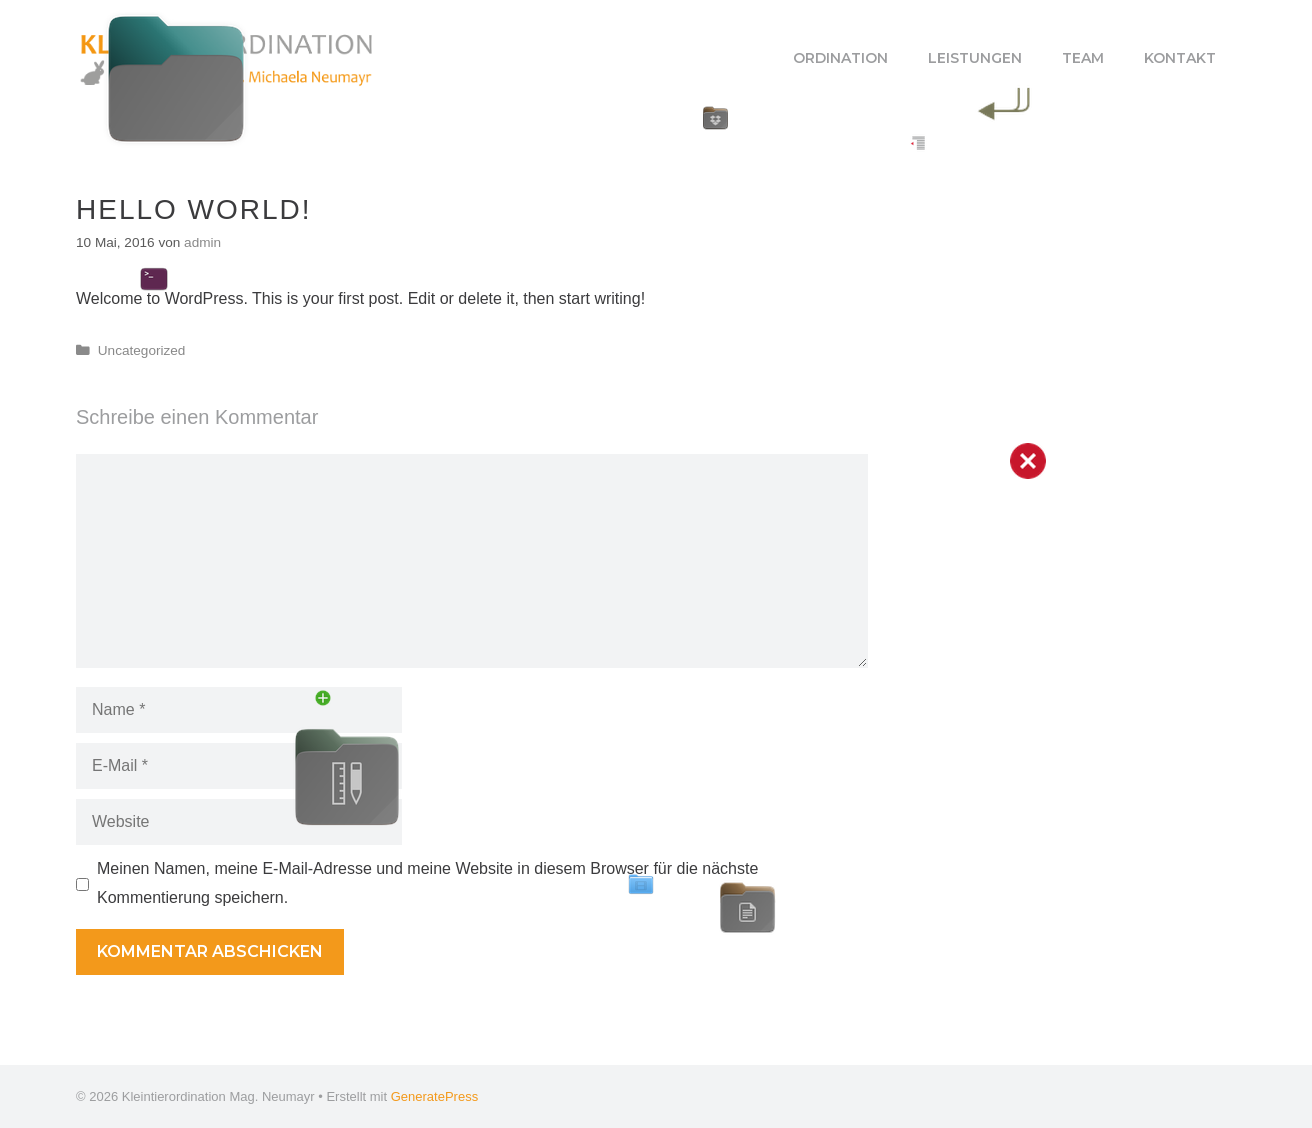 This screenshot has height=1128, width=1312. Describe the element at coordinates (747, 907) in the screenshot. I see `open your documents folder` at that location.